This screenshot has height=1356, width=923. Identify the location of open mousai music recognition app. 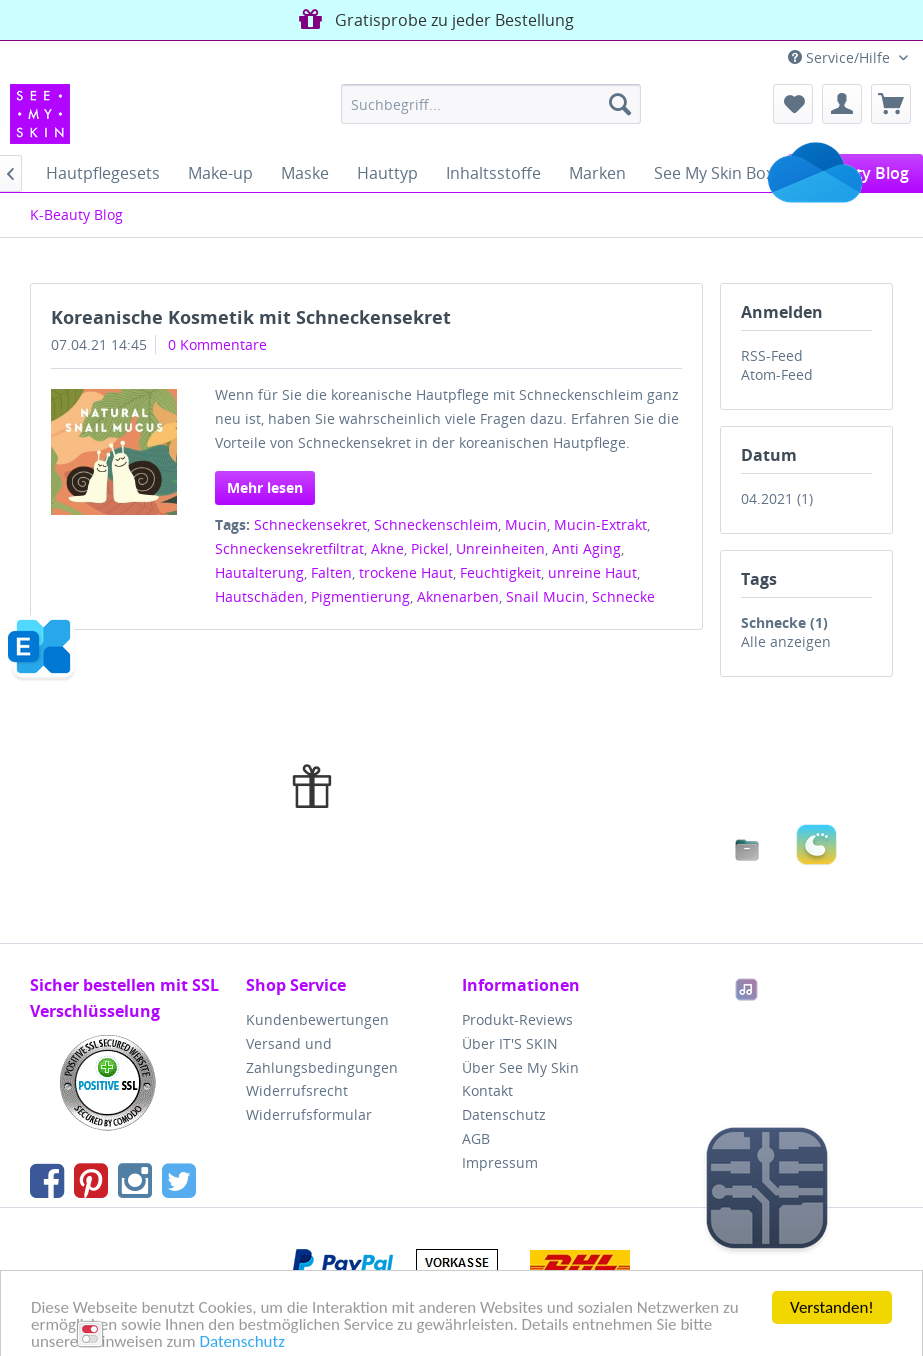
(746, 989).